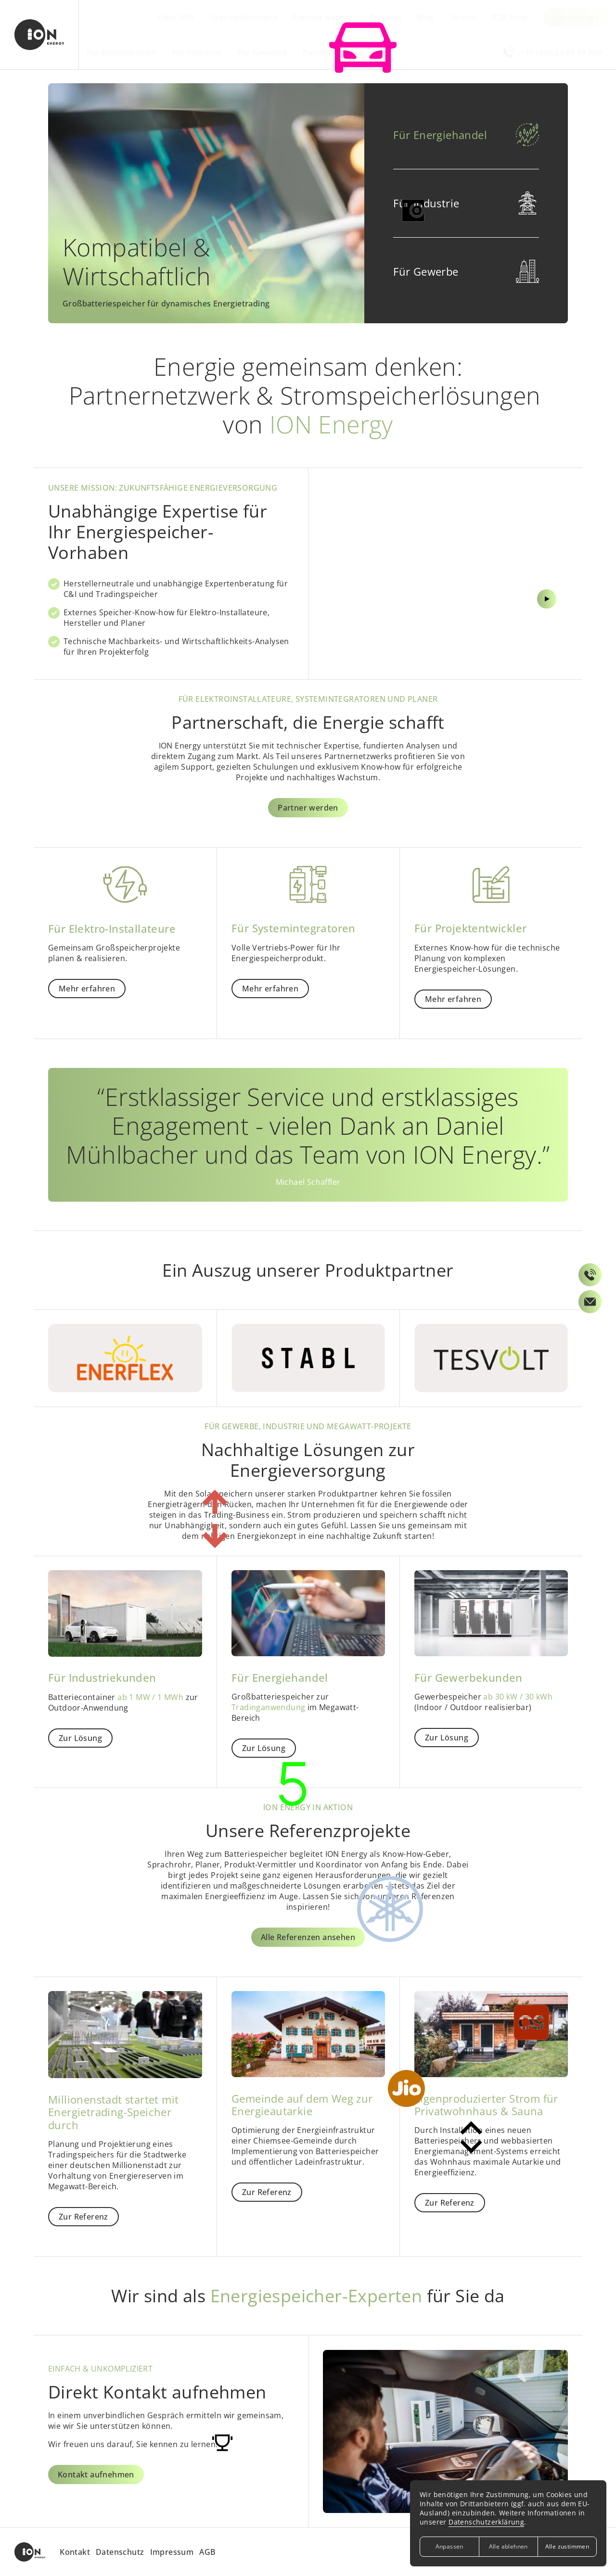 This screenshot has height=2576, width=616. What do you see at coordinates (471, 2137) in the screenshot?
I see `expand or collapse content vertically` at bounding box center [471, 2137].